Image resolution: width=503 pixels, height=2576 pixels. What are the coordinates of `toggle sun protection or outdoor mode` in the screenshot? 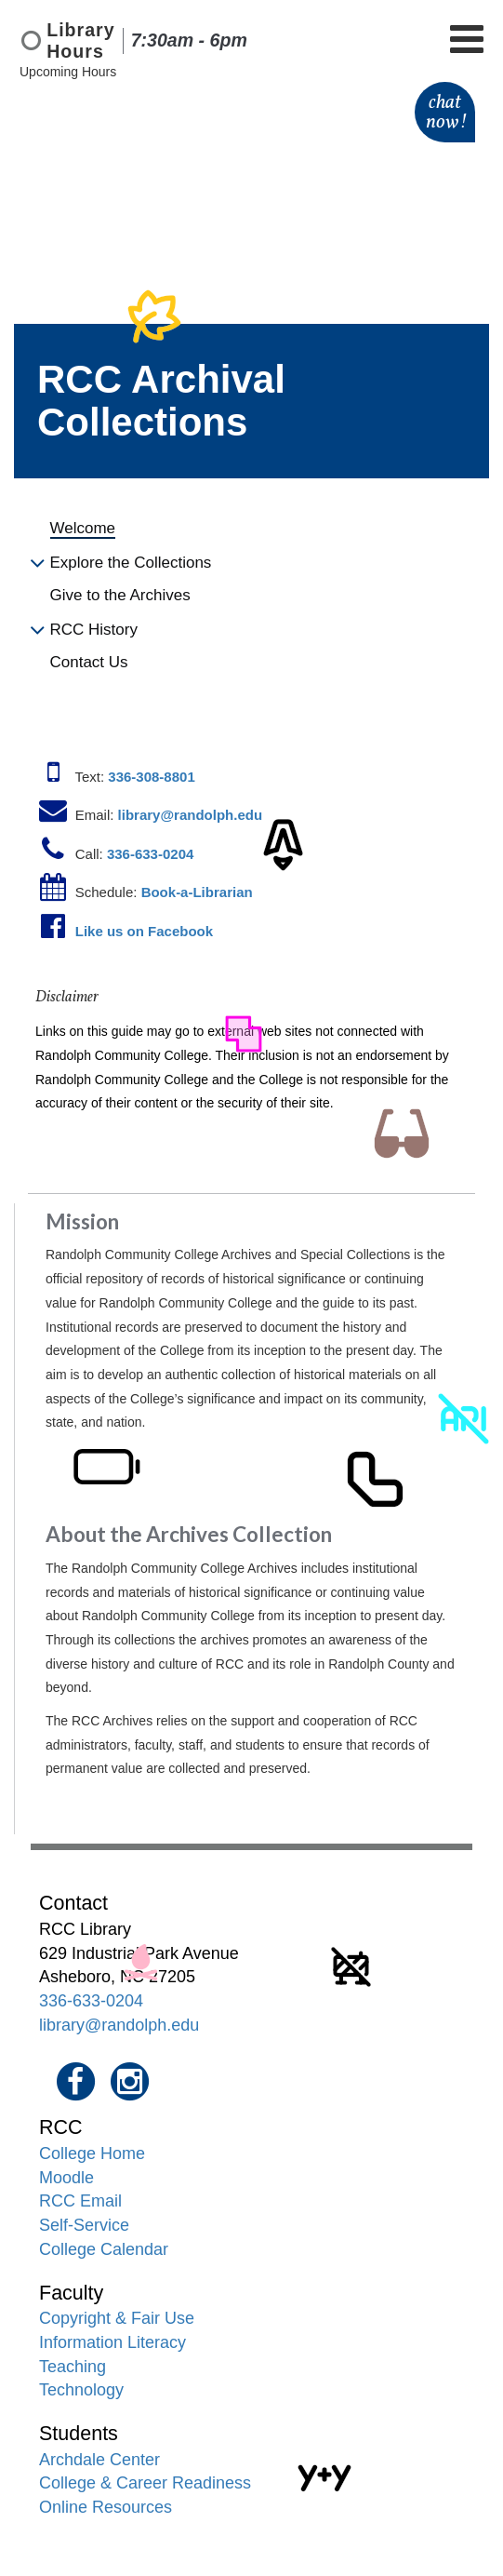 It's located at (402, 1134).